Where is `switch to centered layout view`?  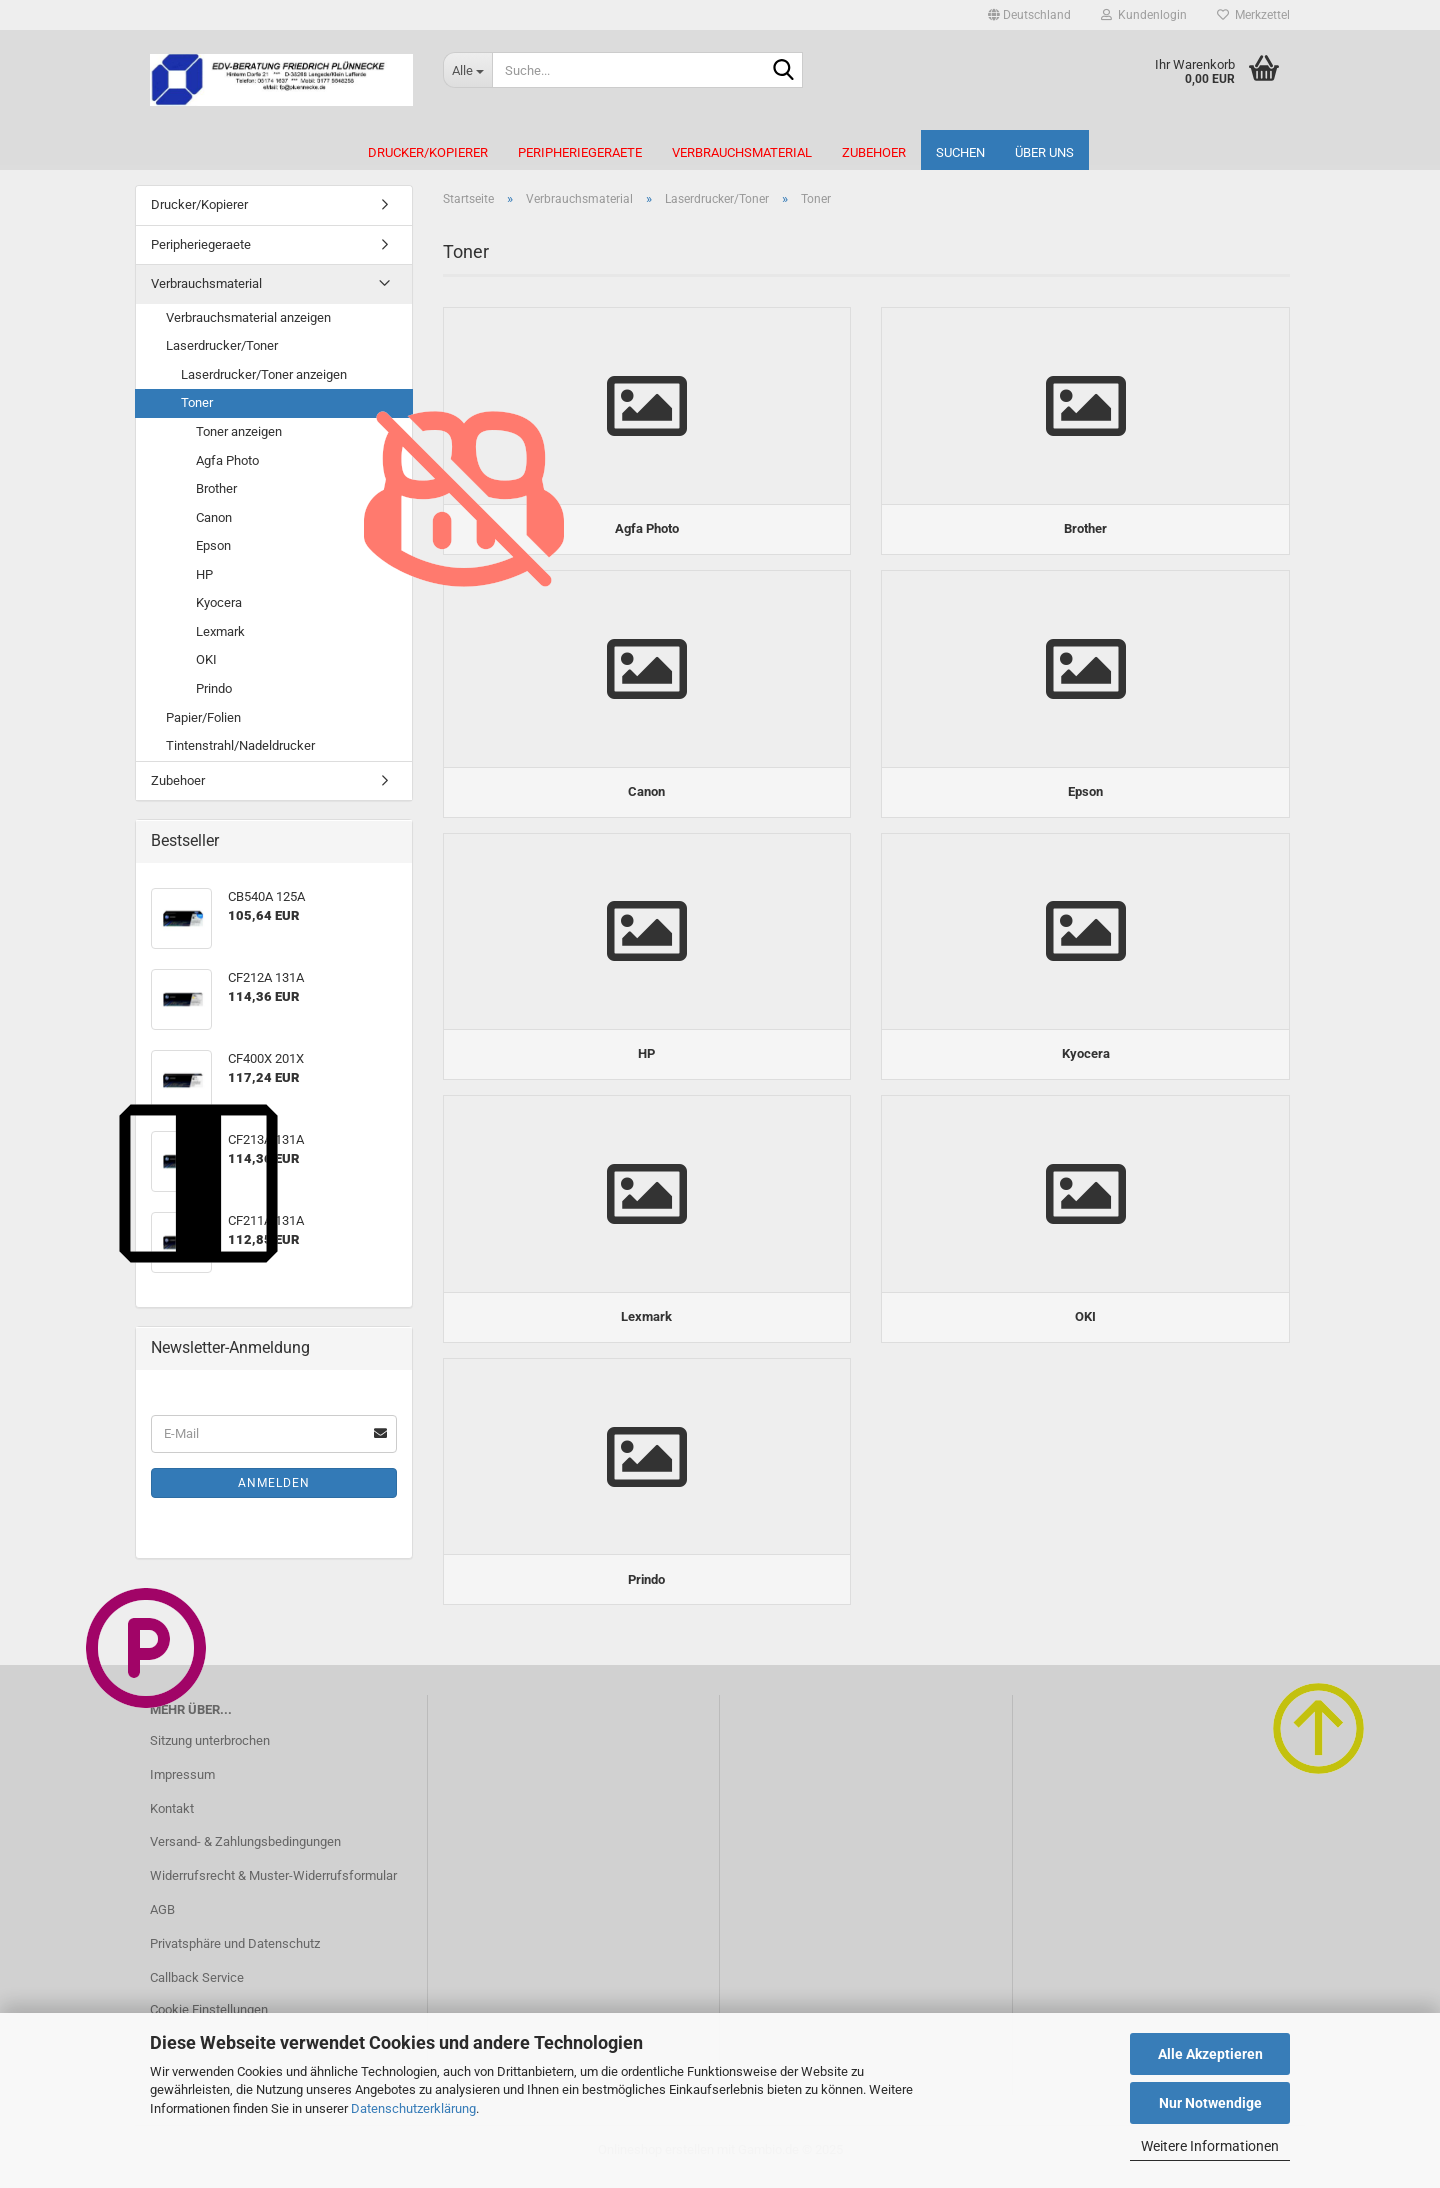
switch to centered layout view is located at coordinates (198, 1183).